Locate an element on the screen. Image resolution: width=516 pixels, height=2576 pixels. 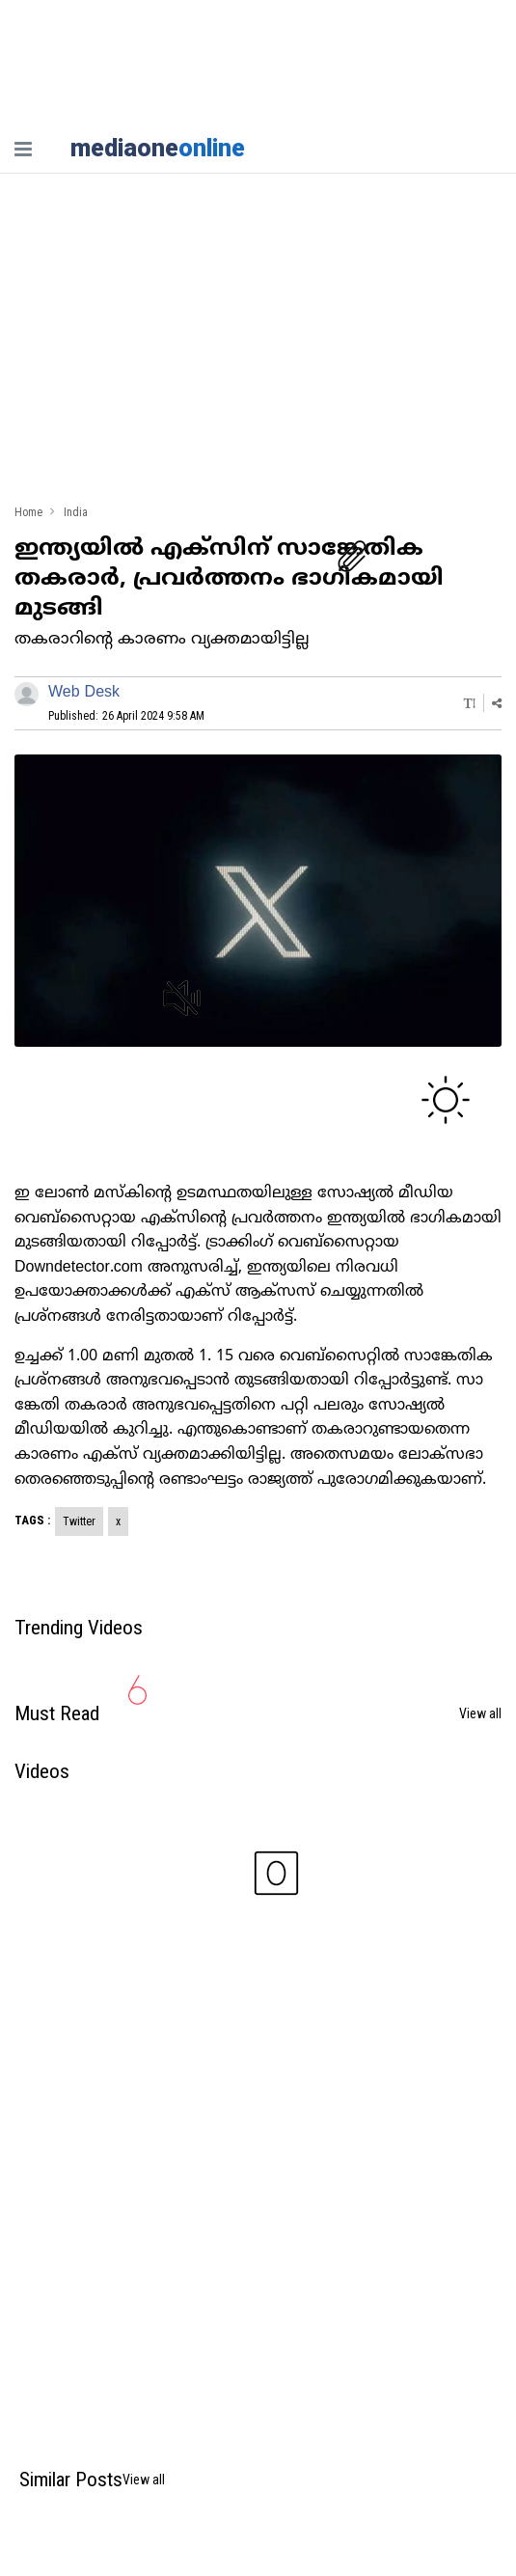
indicates the number six in a list or sequence is located at coordinates (137, 1689).